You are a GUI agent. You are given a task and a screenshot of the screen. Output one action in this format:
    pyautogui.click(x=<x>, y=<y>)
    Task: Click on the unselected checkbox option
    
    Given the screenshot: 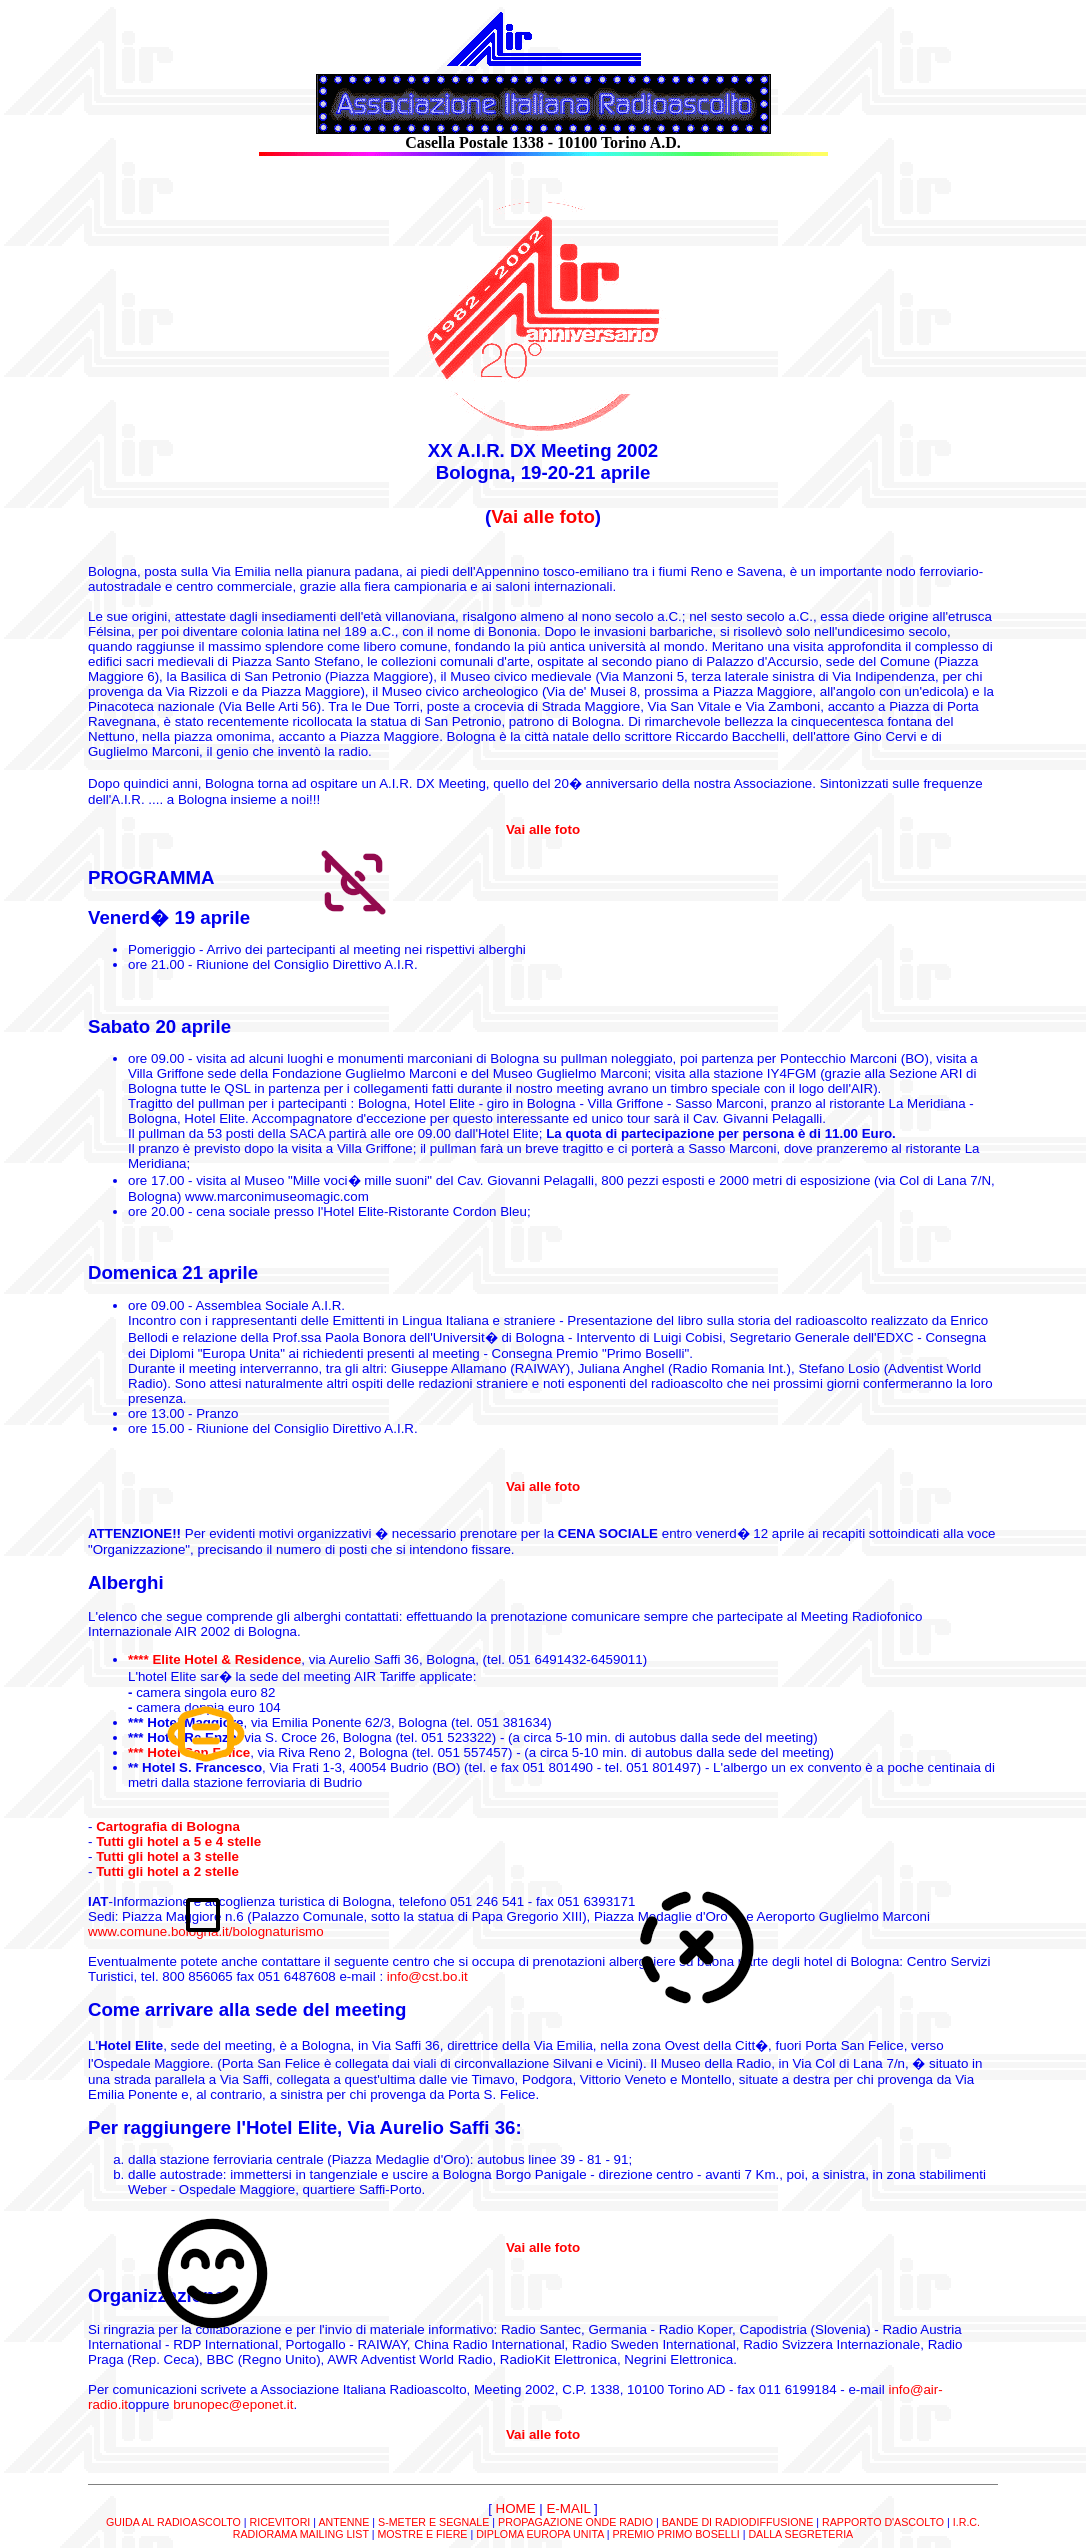 What is the action you would take?
    pyautogui.click(x=203, y=1915)
    